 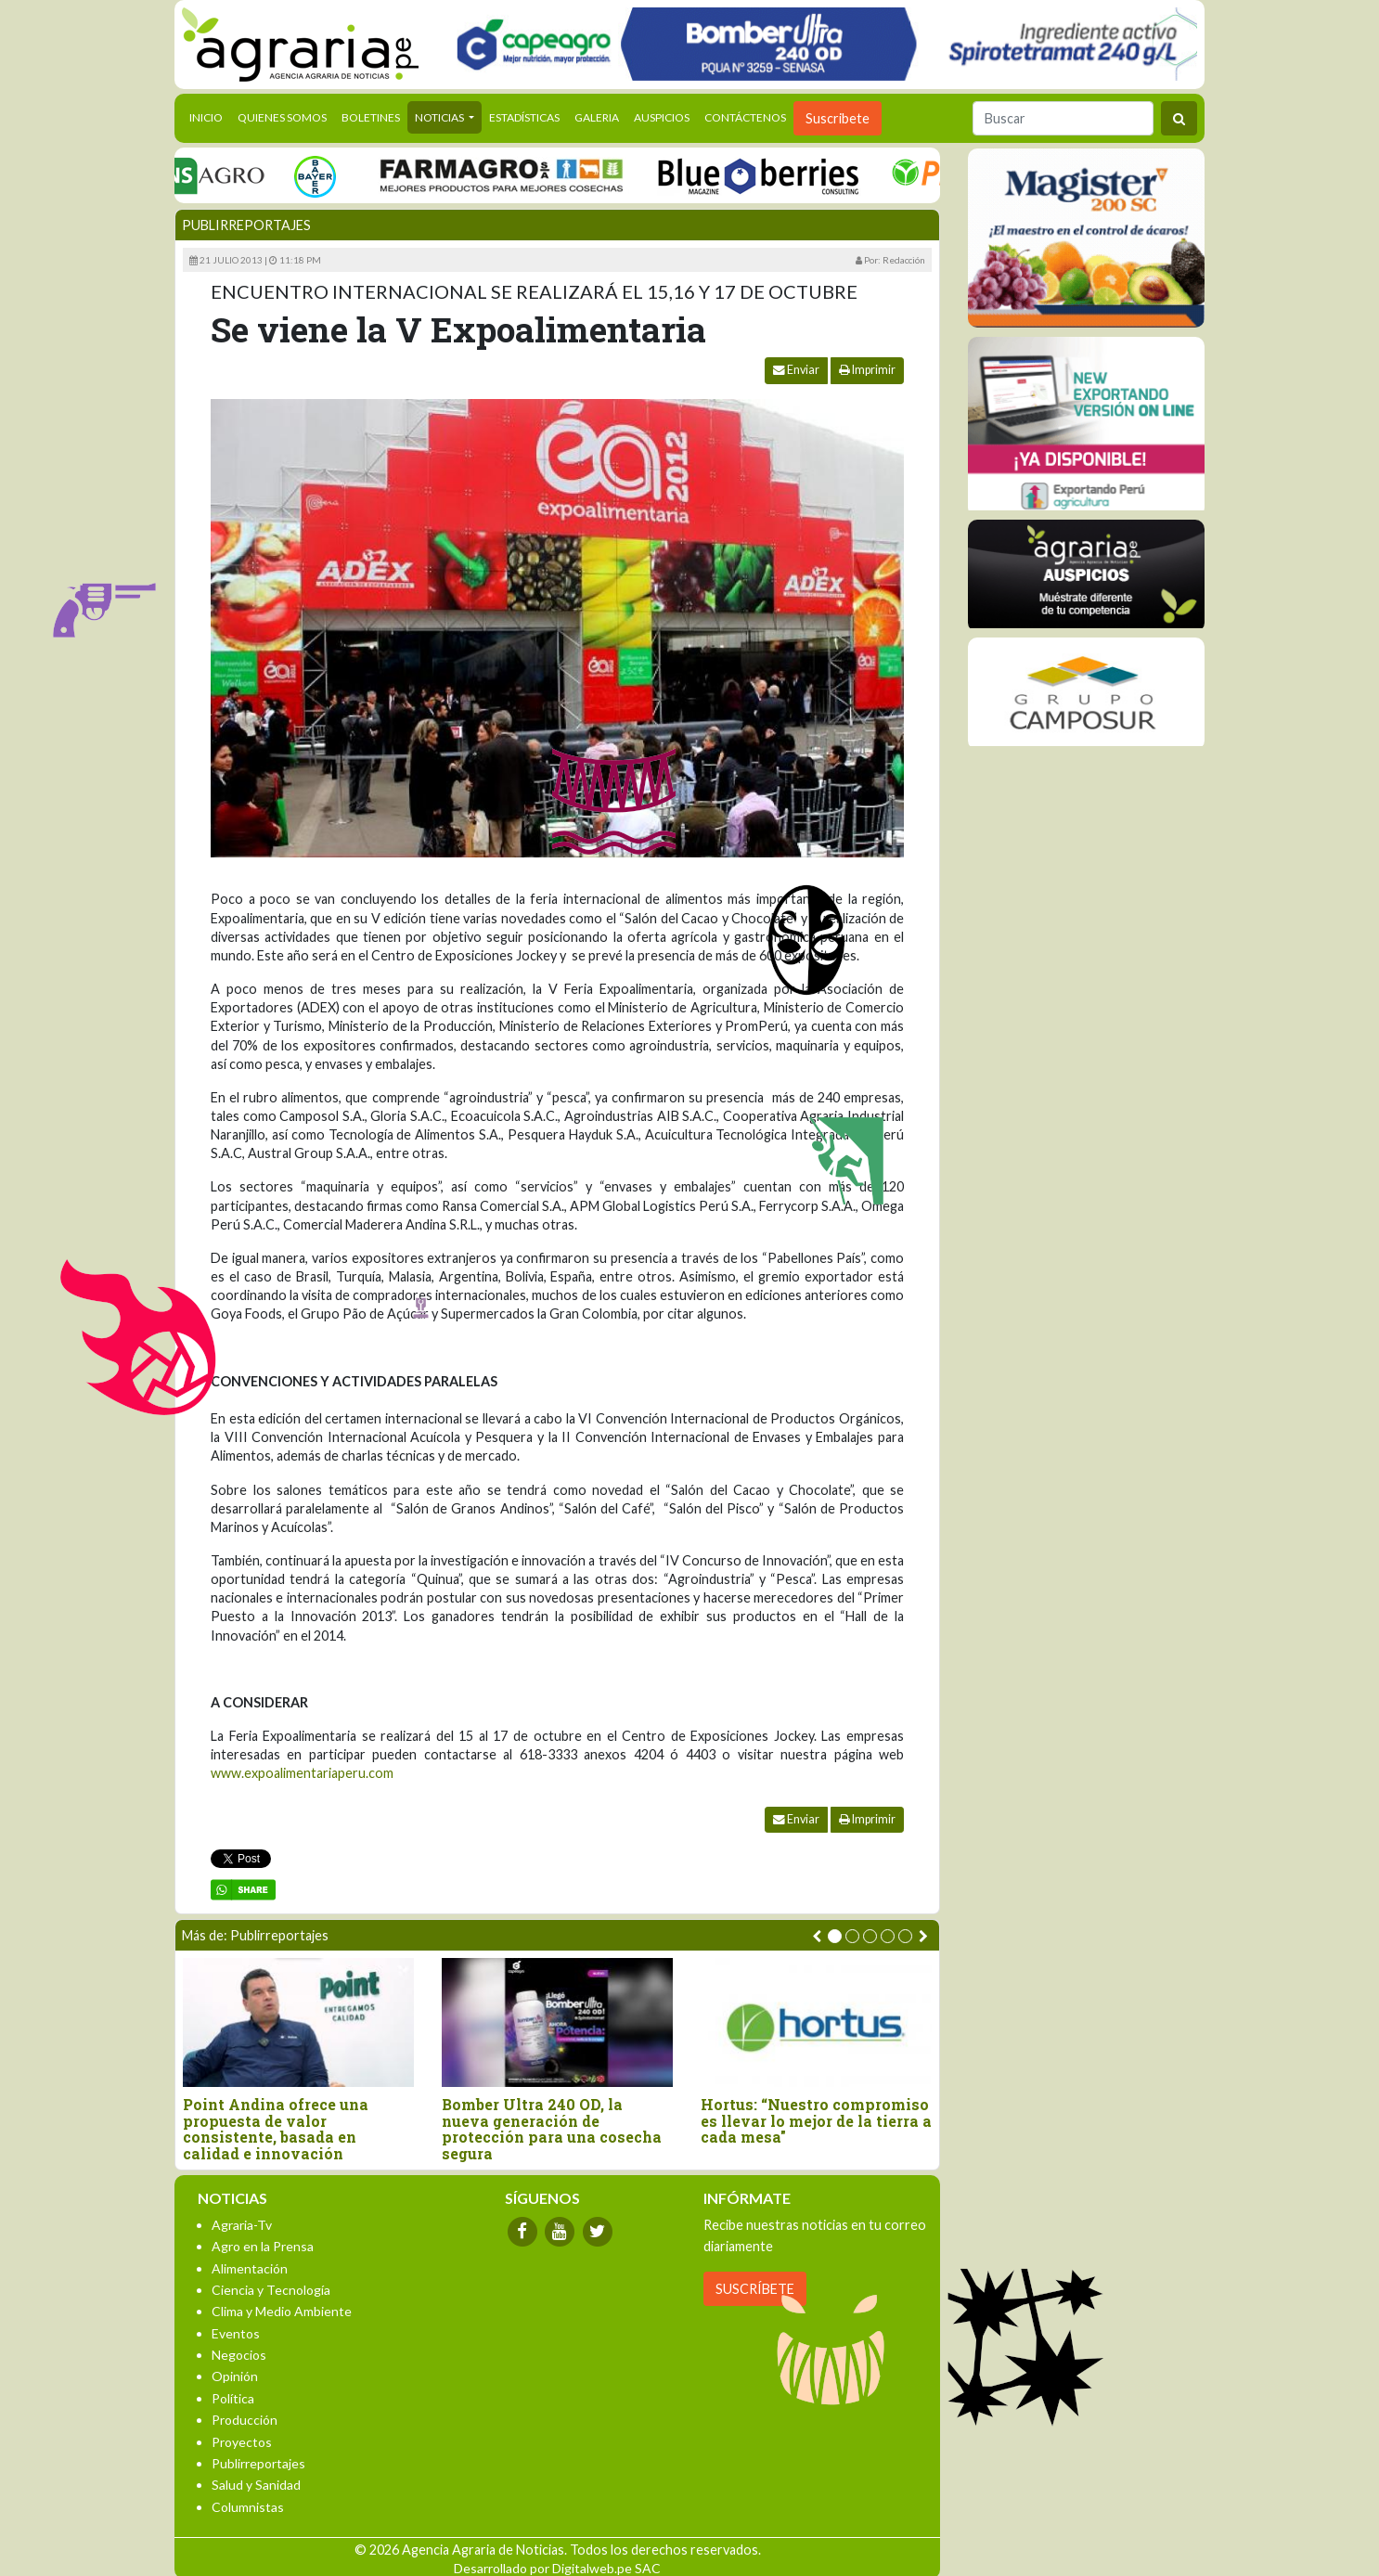 I want to click on tesla coil or electrical equipment icon, so click(x=420, y=1307).